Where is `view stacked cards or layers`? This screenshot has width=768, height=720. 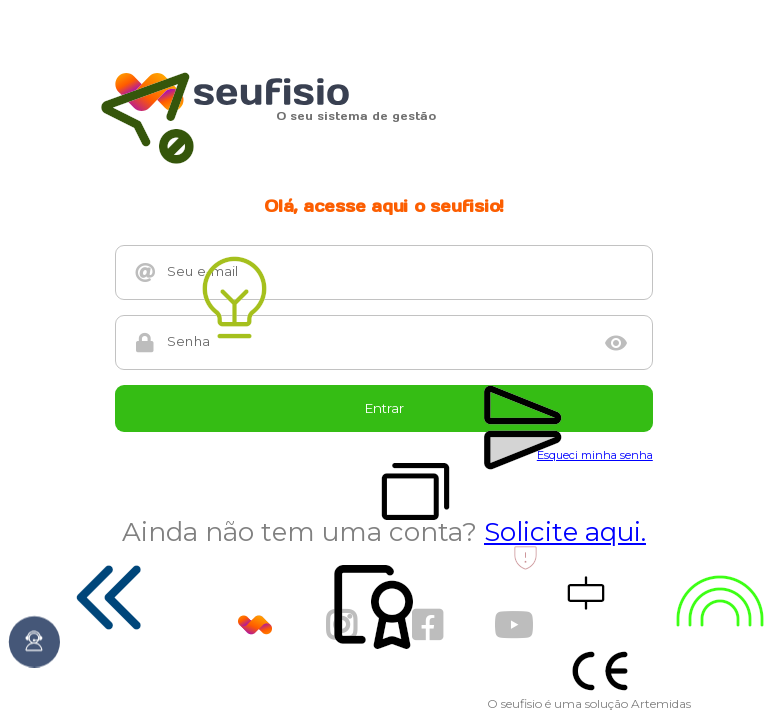 view stacked cards or layers is located at coordinates (415, 491).